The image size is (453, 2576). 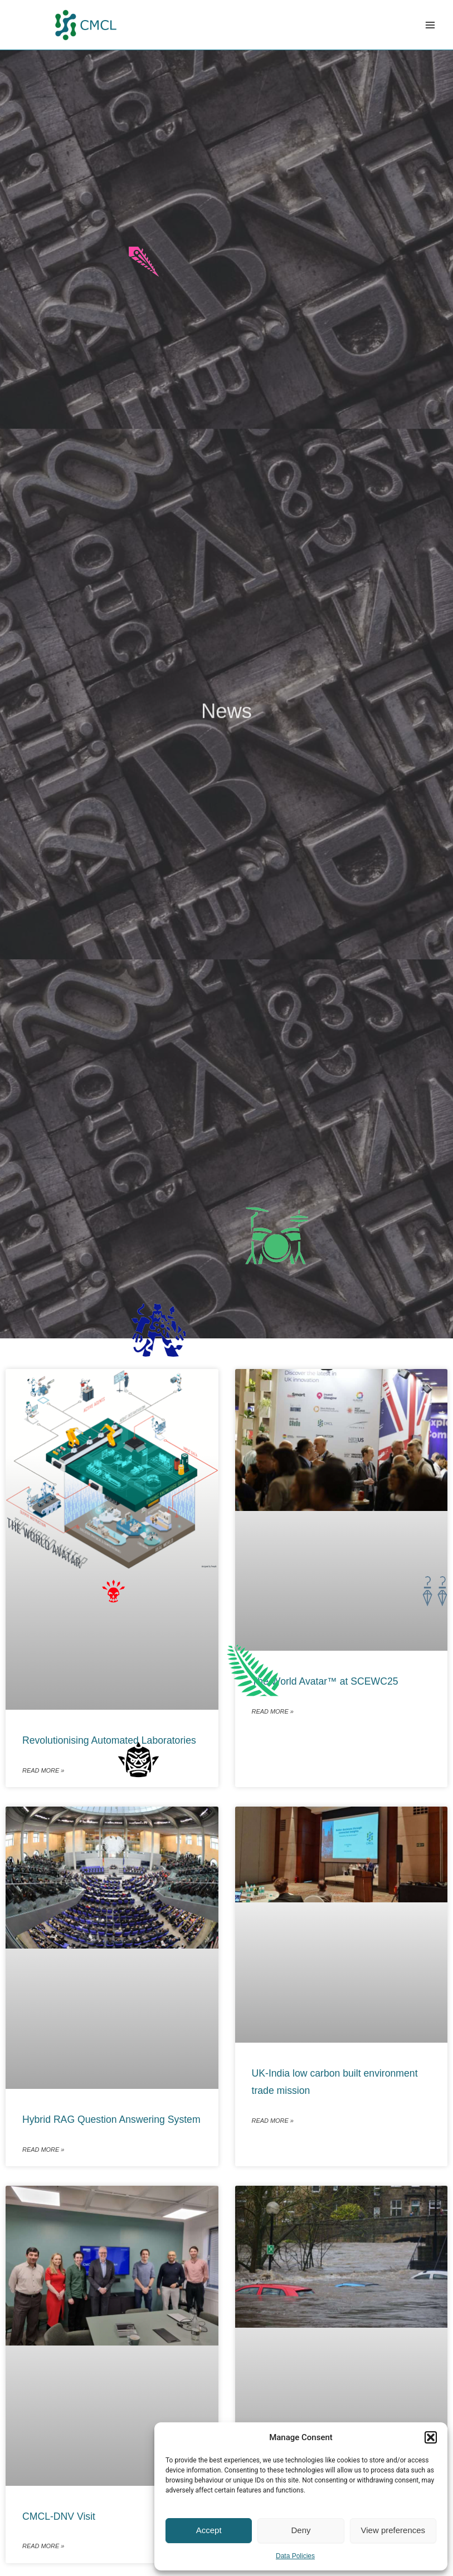 I want to click on indicates plant or nature category, so click(x=252, y=1670).